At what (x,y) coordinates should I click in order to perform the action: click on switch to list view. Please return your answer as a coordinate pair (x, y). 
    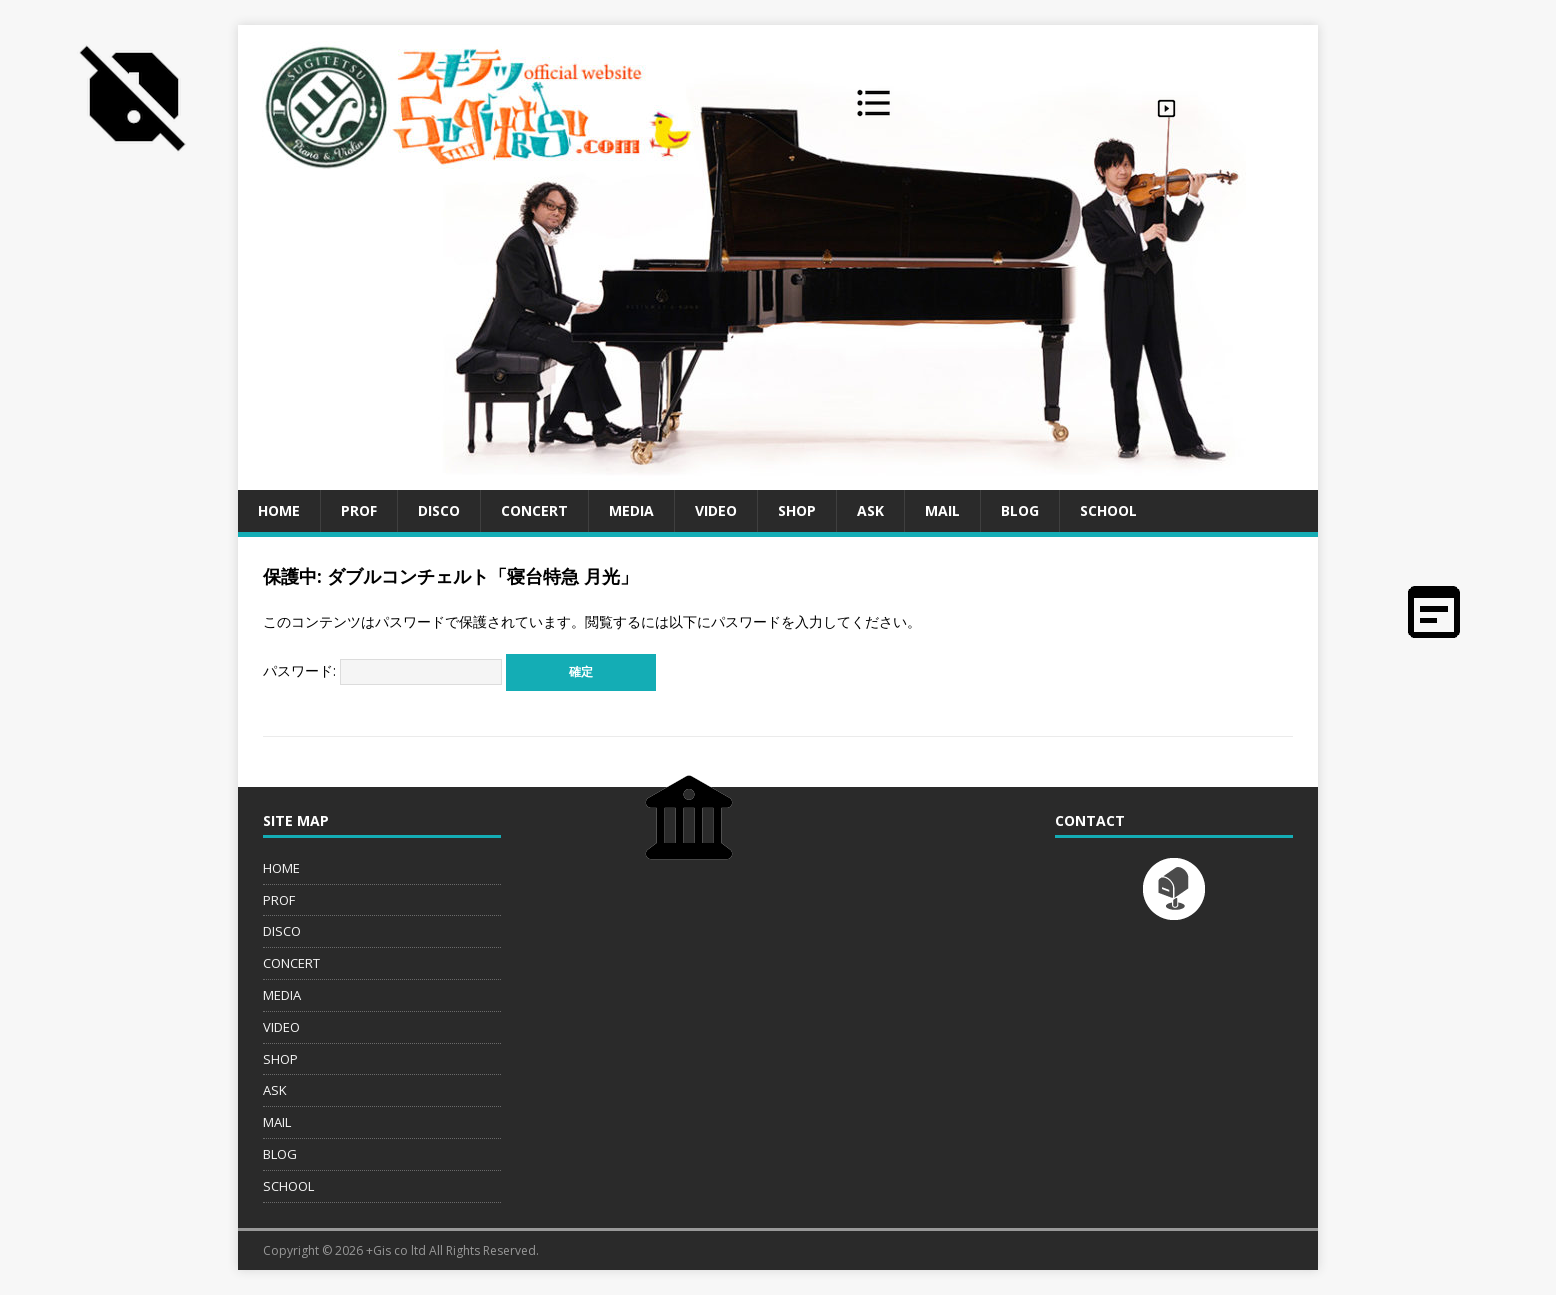
    Looking at the image, I should click on (874, 103).